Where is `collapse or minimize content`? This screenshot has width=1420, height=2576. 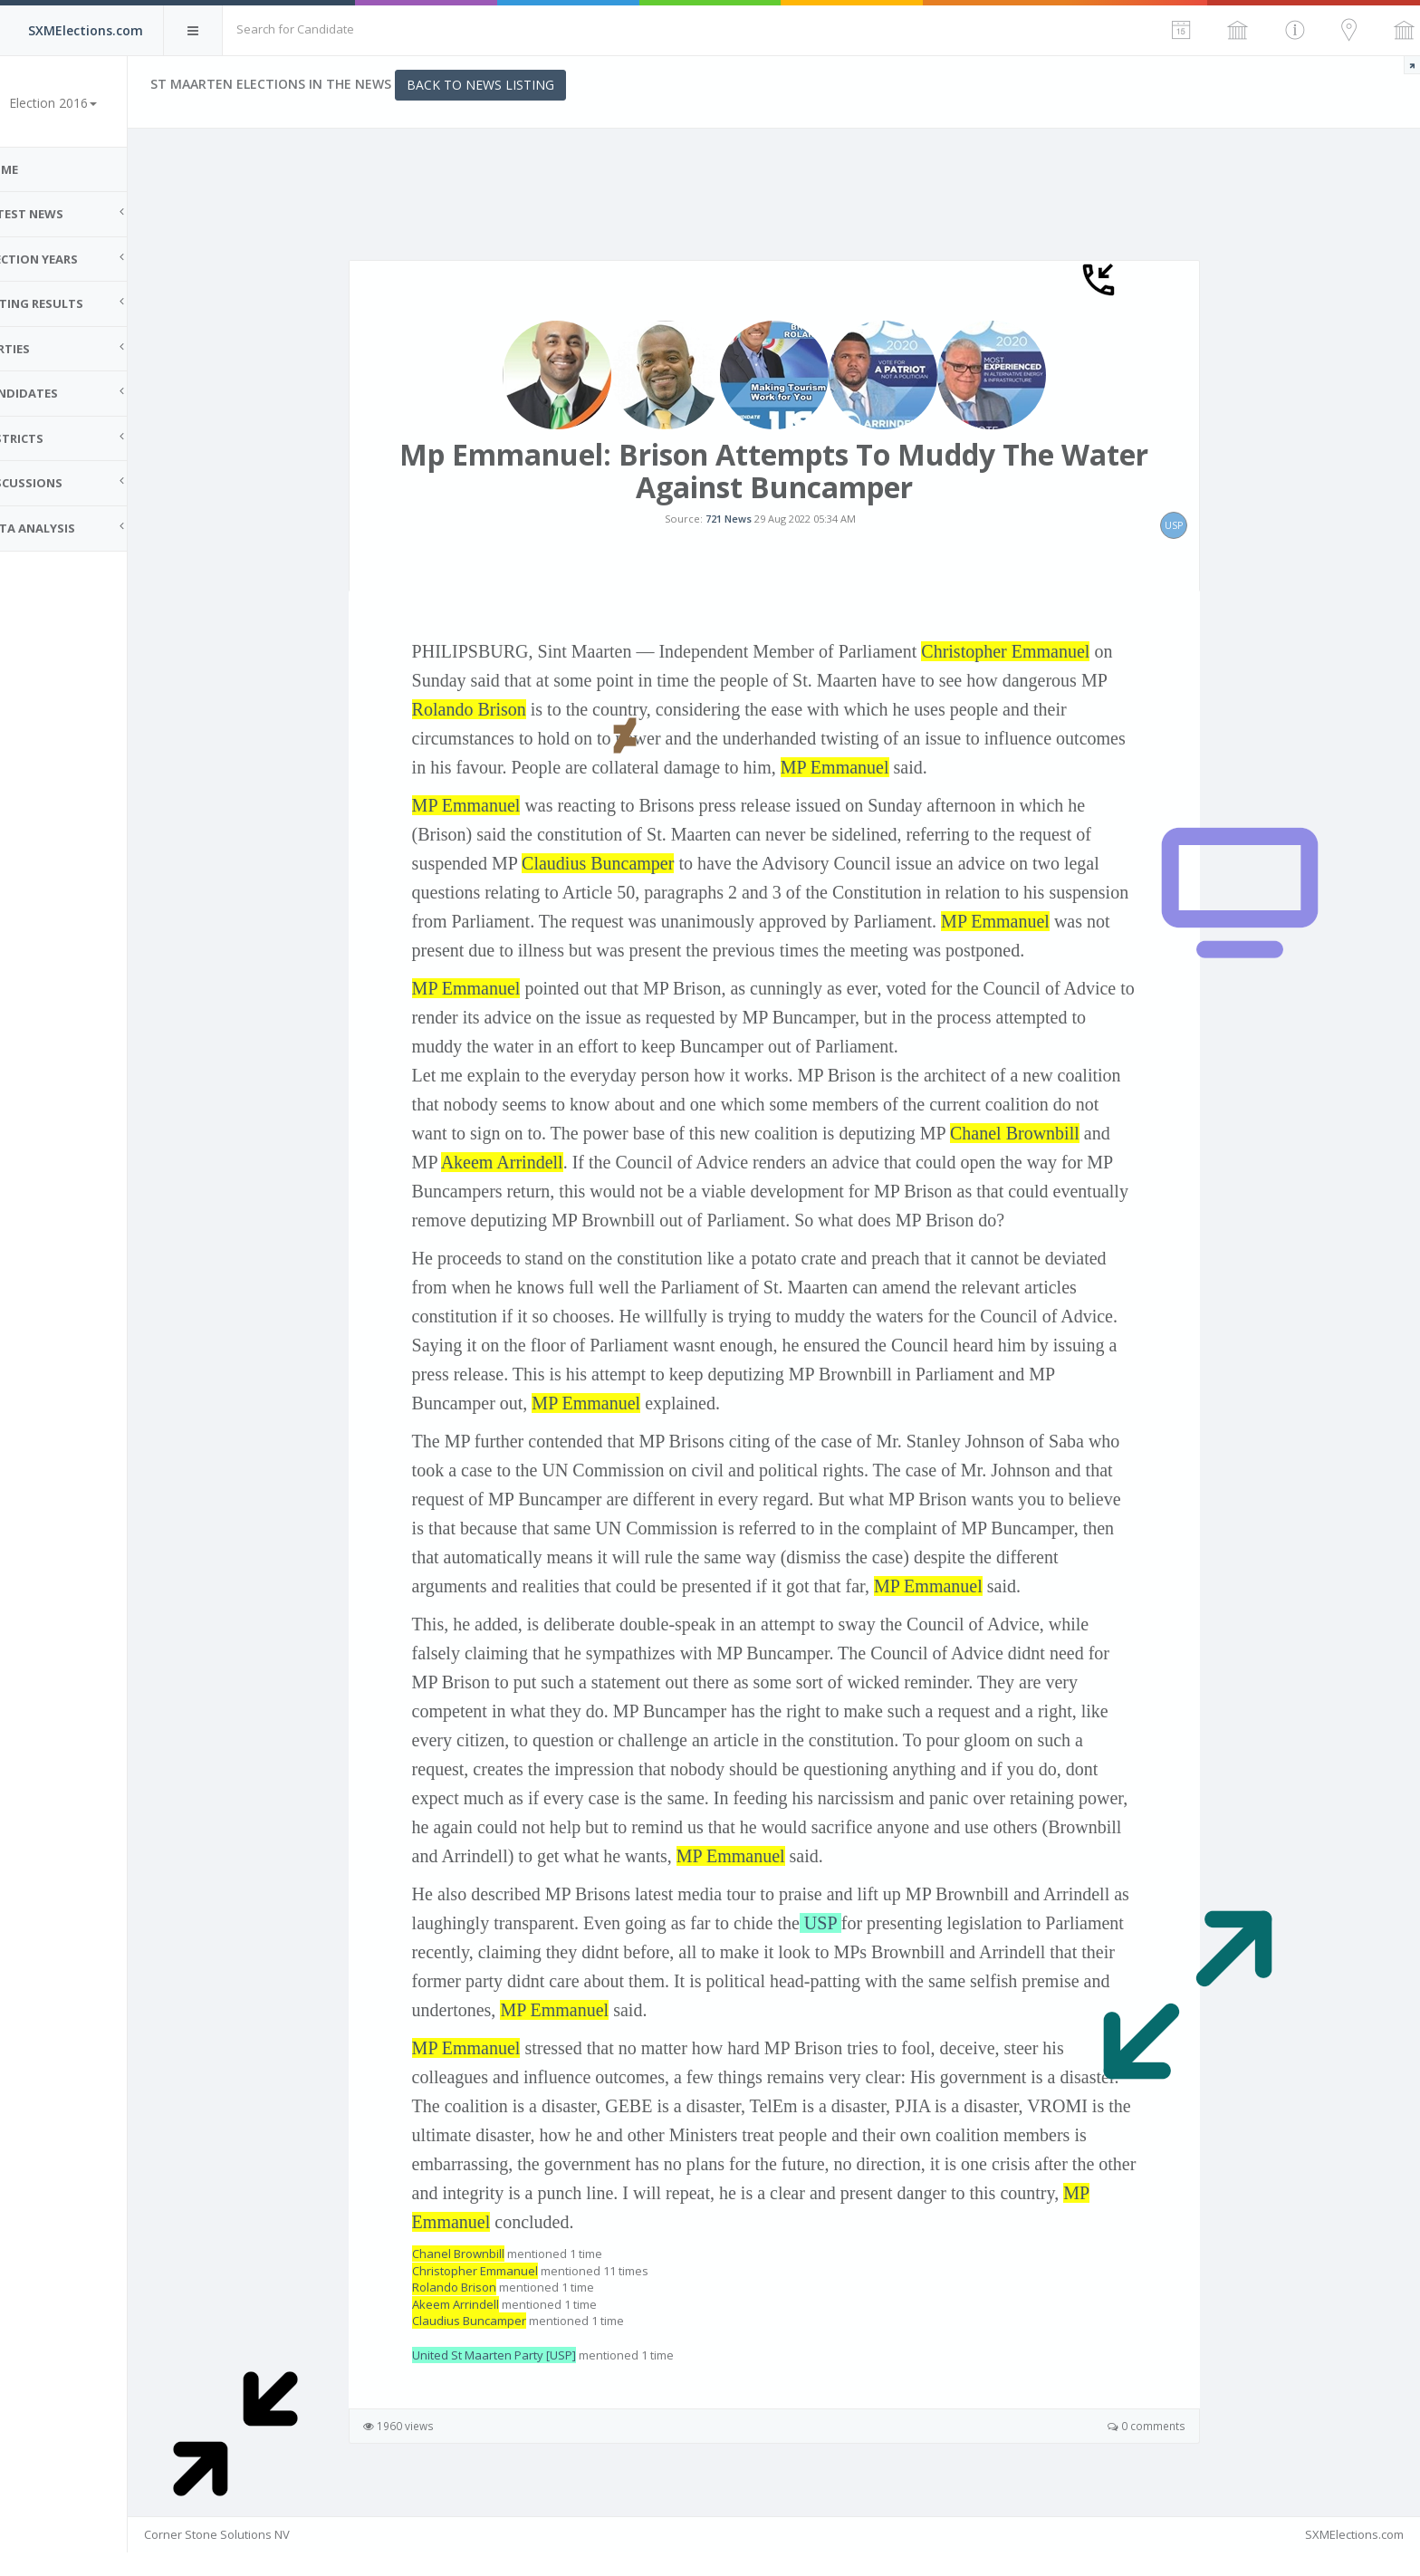
collapse or minimize content is located at coordinates (235, 2434).